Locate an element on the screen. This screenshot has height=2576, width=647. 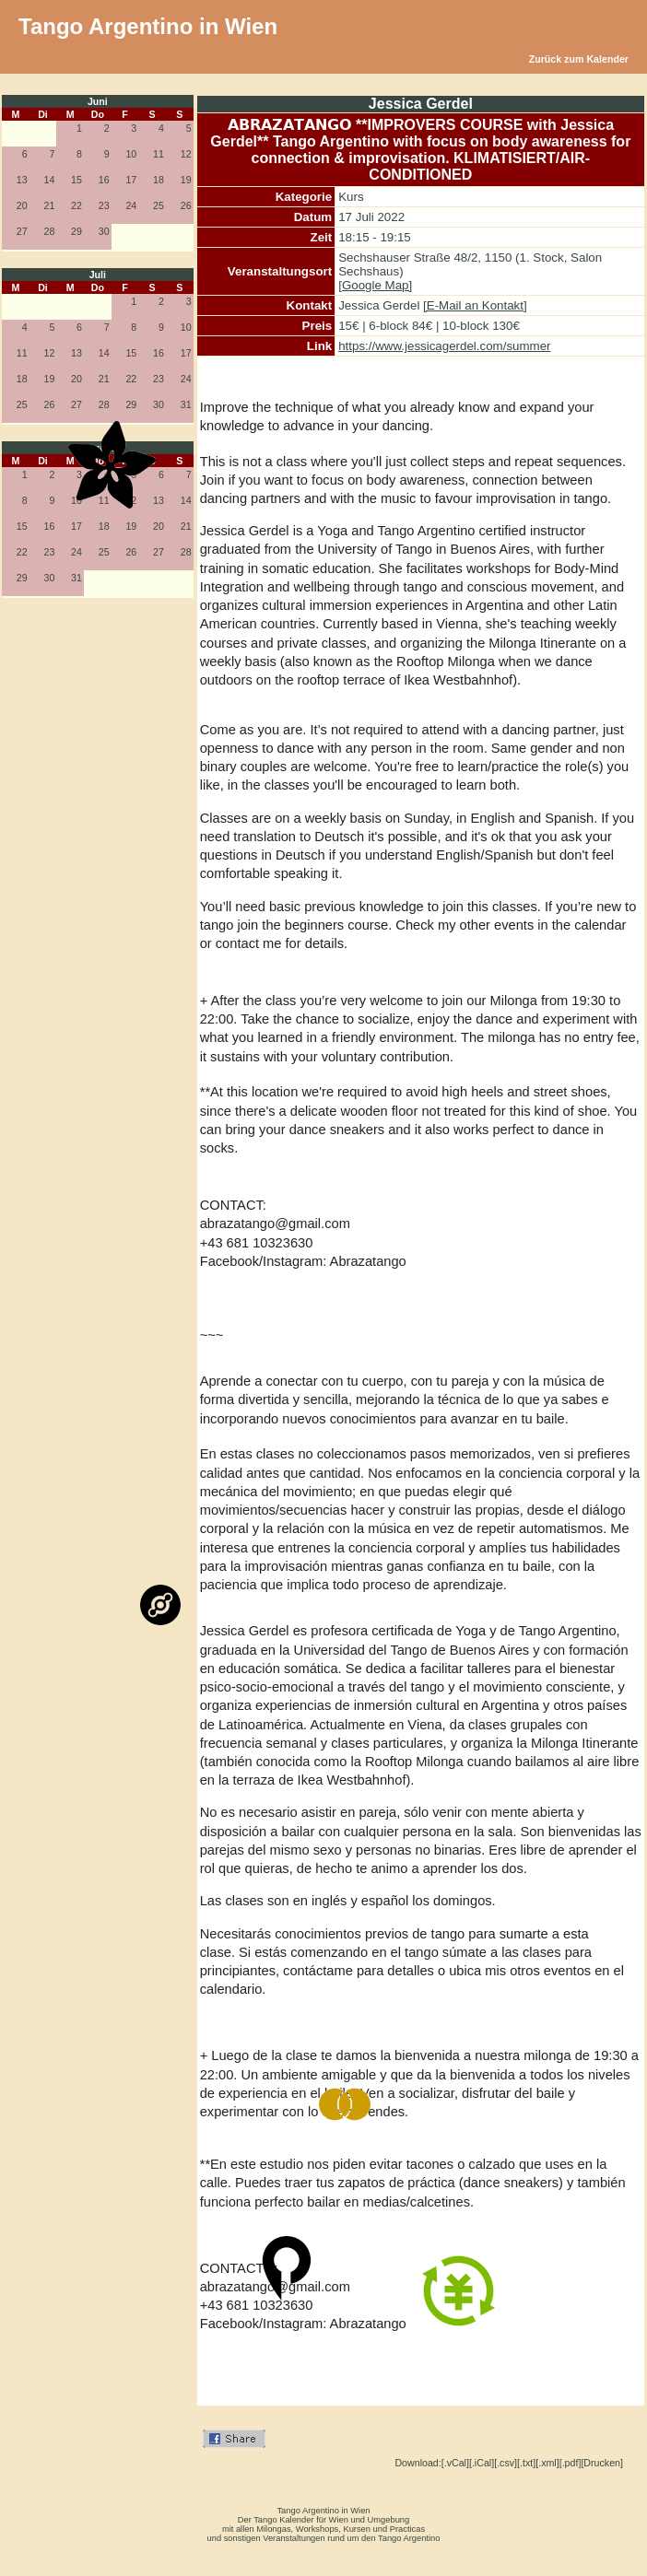
convert currency to Chinese yuan (CNY) is located at coordinates (458, 2290).